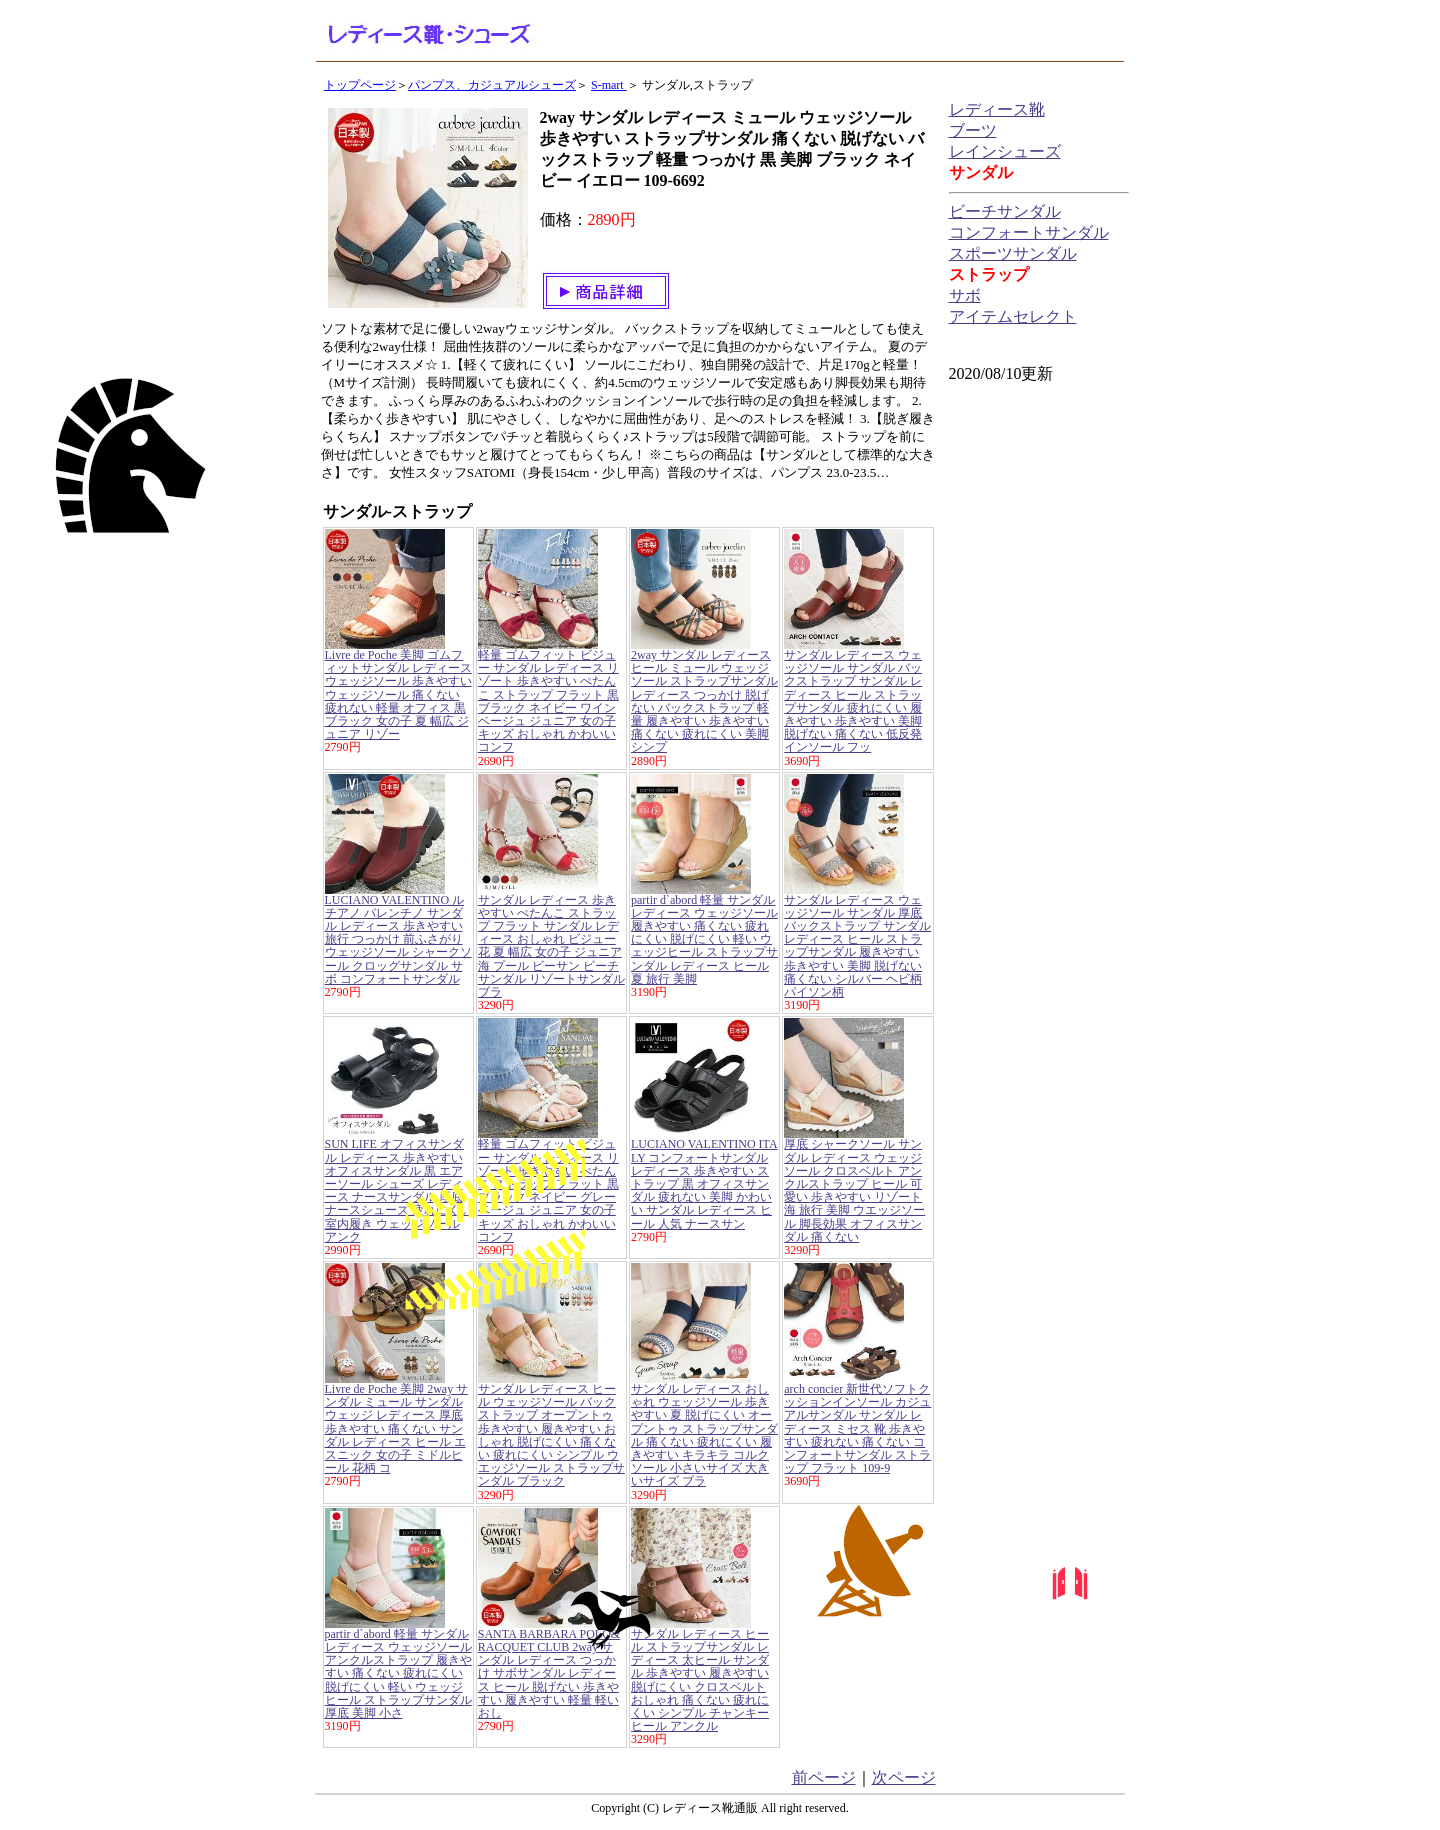 The width and height of the screenshot is (1440, 1830). What do you see at coordinates (866, 1559) in the screenshot?
I see `access radar or scanning features` at bounding box center [866, 1559].